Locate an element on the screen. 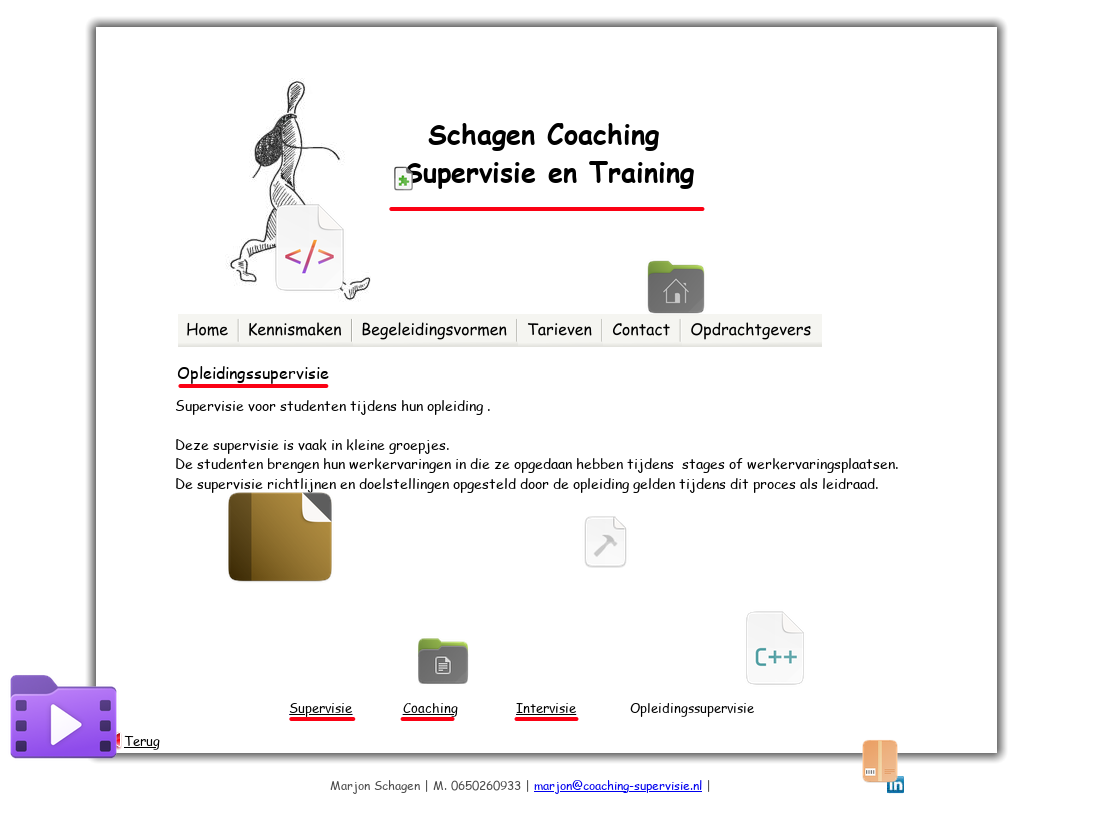 Image resolution: width=1118 pixels, height=819 pixels. change desktop wallpaper settings is located at coordinates (280, 533).